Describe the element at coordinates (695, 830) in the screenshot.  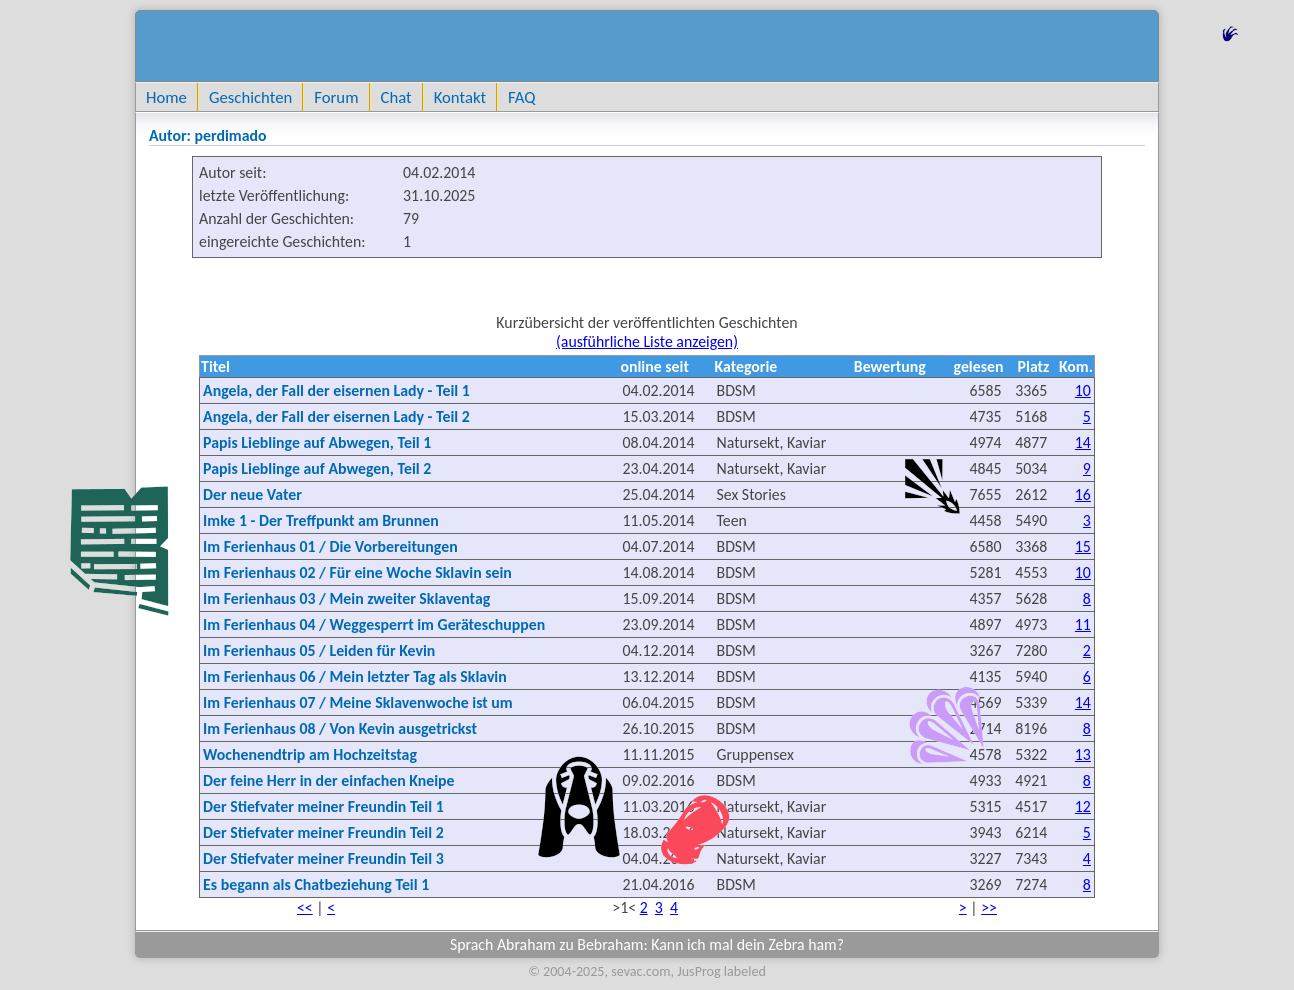
I see `select potato as a game resource or ingredient` at that location.